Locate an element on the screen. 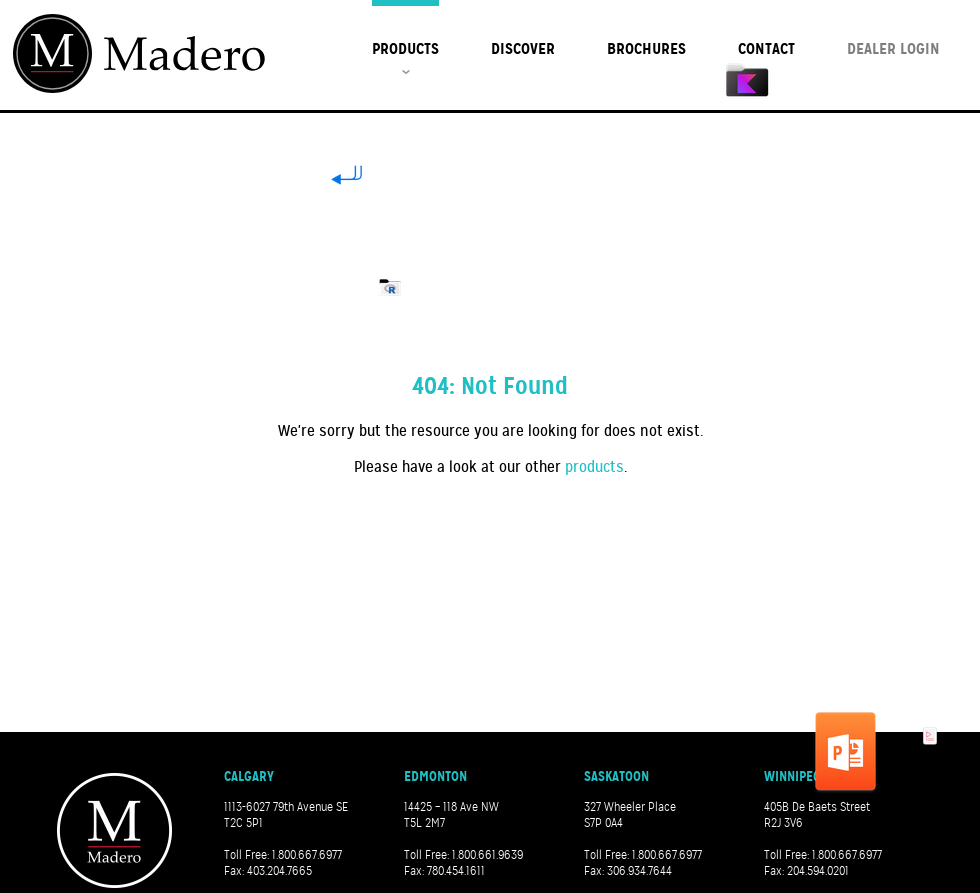 The height and width of the screenshot is (893, 980). open folder containing R project files is located at coordinates (390, 288).